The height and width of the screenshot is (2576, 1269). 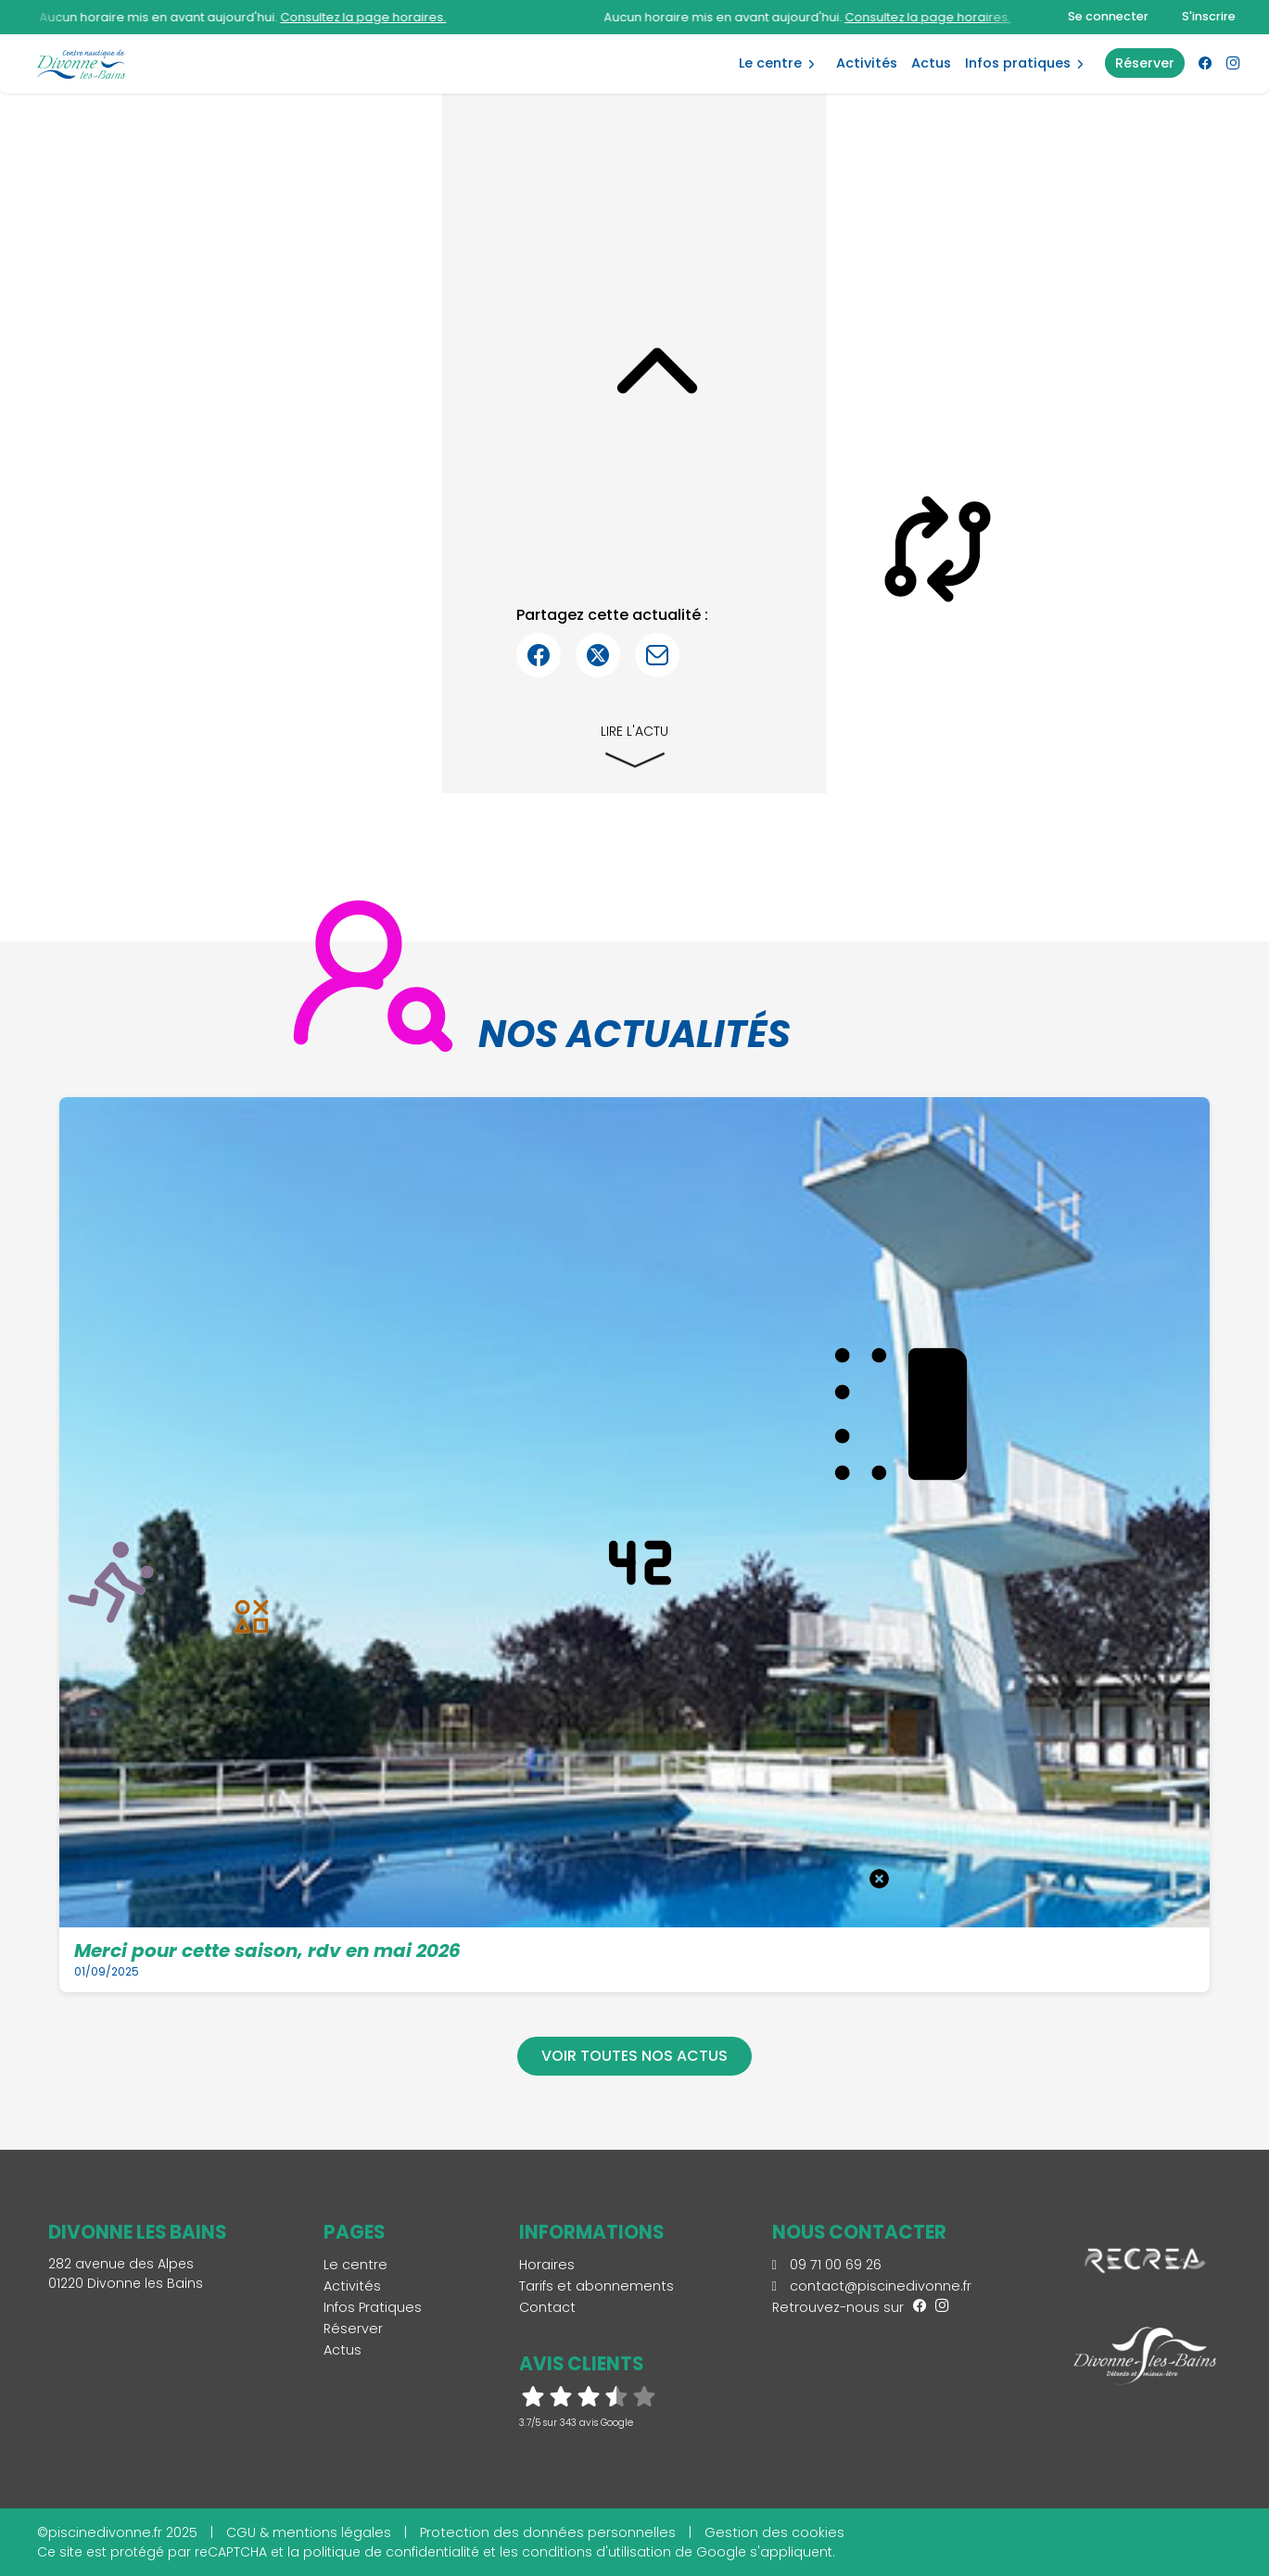 I want to click on search for a user or contact, so click(x=373, y=972).